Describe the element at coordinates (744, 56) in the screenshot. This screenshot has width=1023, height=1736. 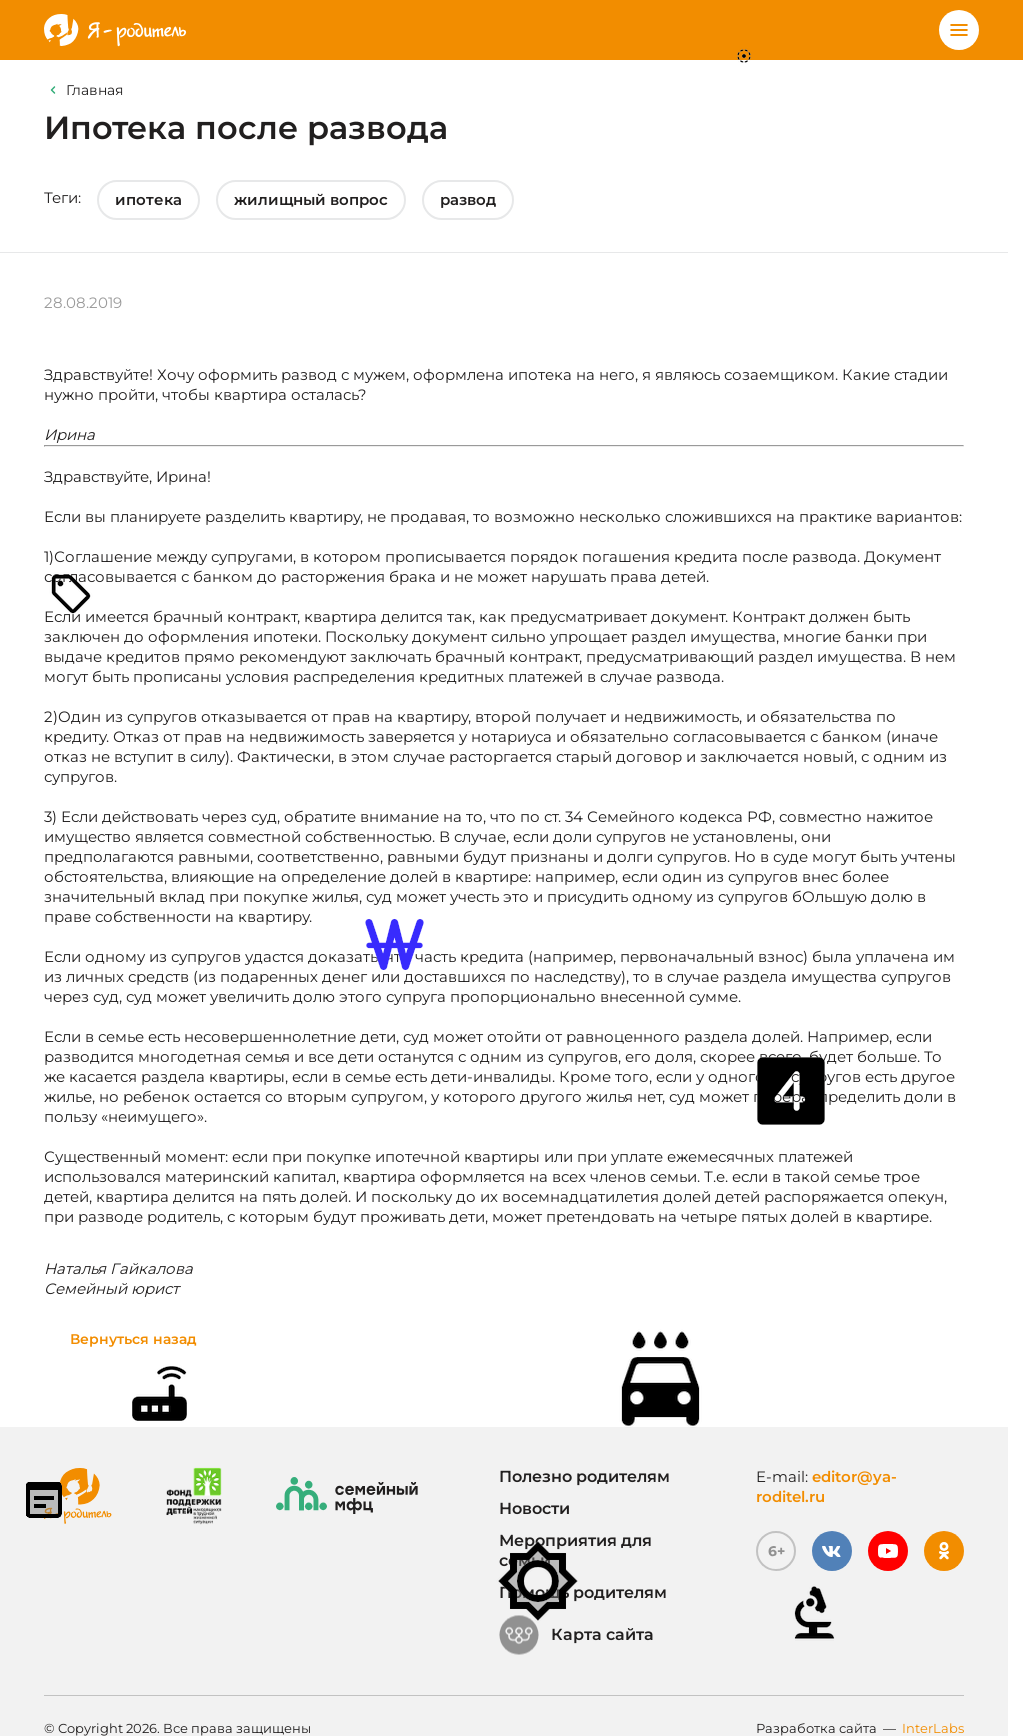
I see `apply tilt-shift blur effect to photo` at that location.